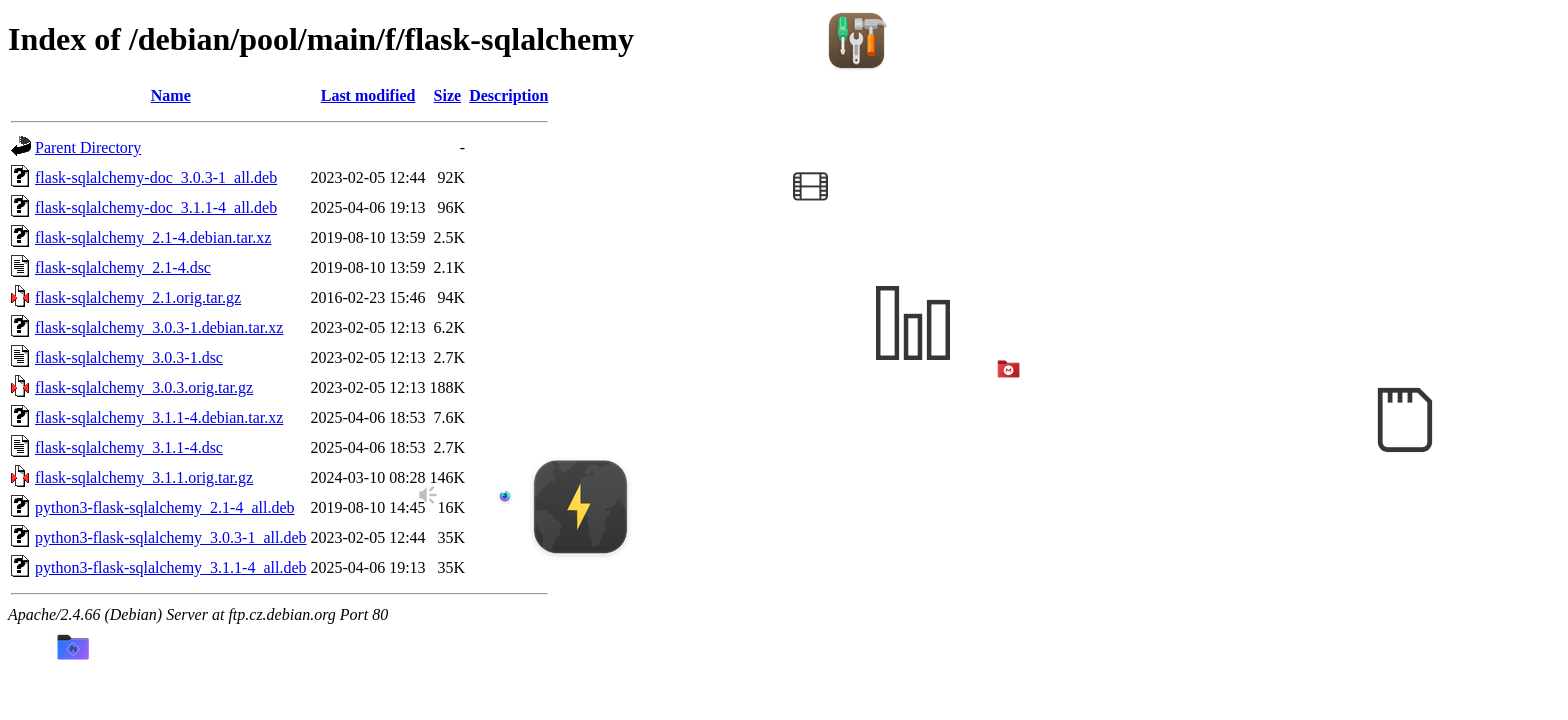 The width and height of the screenshot is (1568, 720). Describe the element at coordinates (810, 187) in the screenshot. I see `open video player application` at that location.